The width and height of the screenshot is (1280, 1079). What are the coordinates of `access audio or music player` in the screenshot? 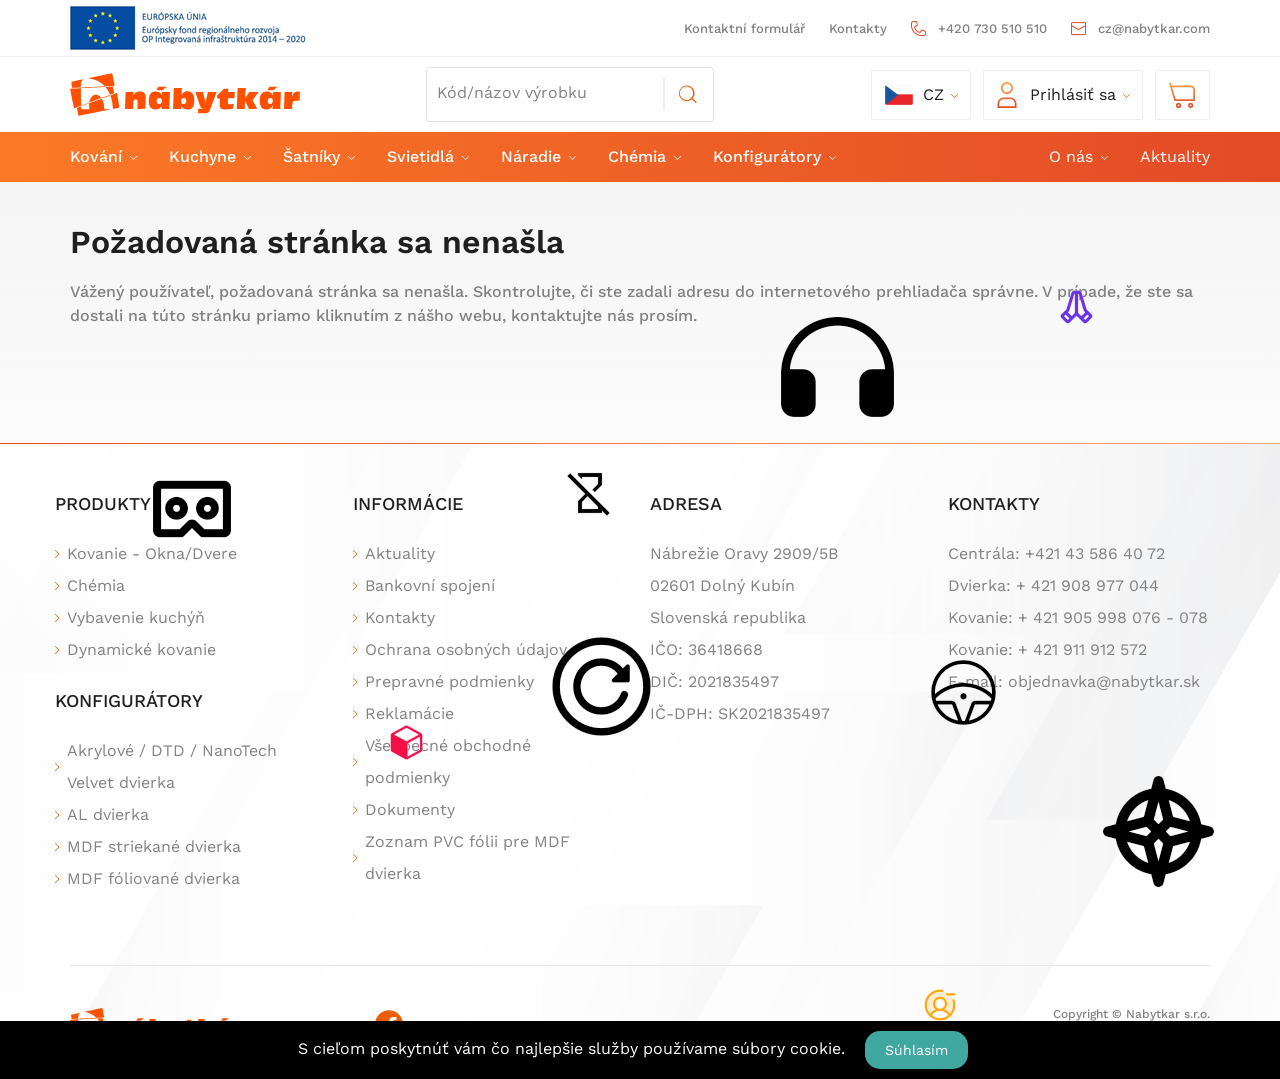 It's located at (837, 373).